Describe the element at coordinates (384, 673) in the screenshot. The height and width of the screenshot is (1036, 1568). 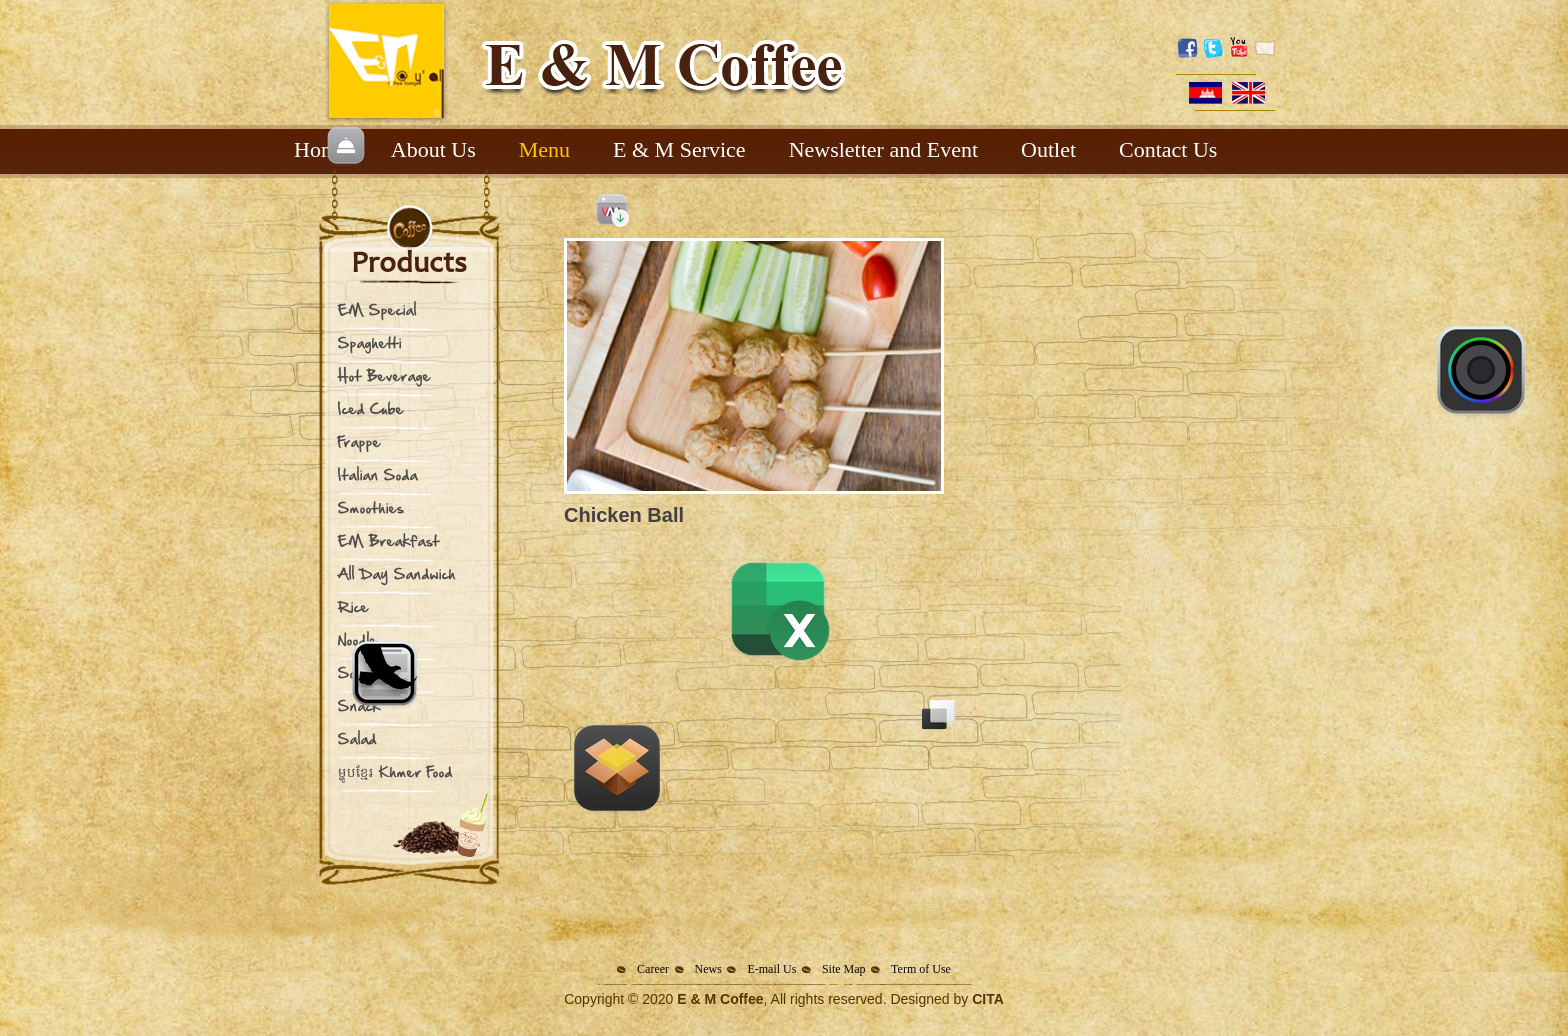
I see `open Setzer LaTeX editor application` at that location.